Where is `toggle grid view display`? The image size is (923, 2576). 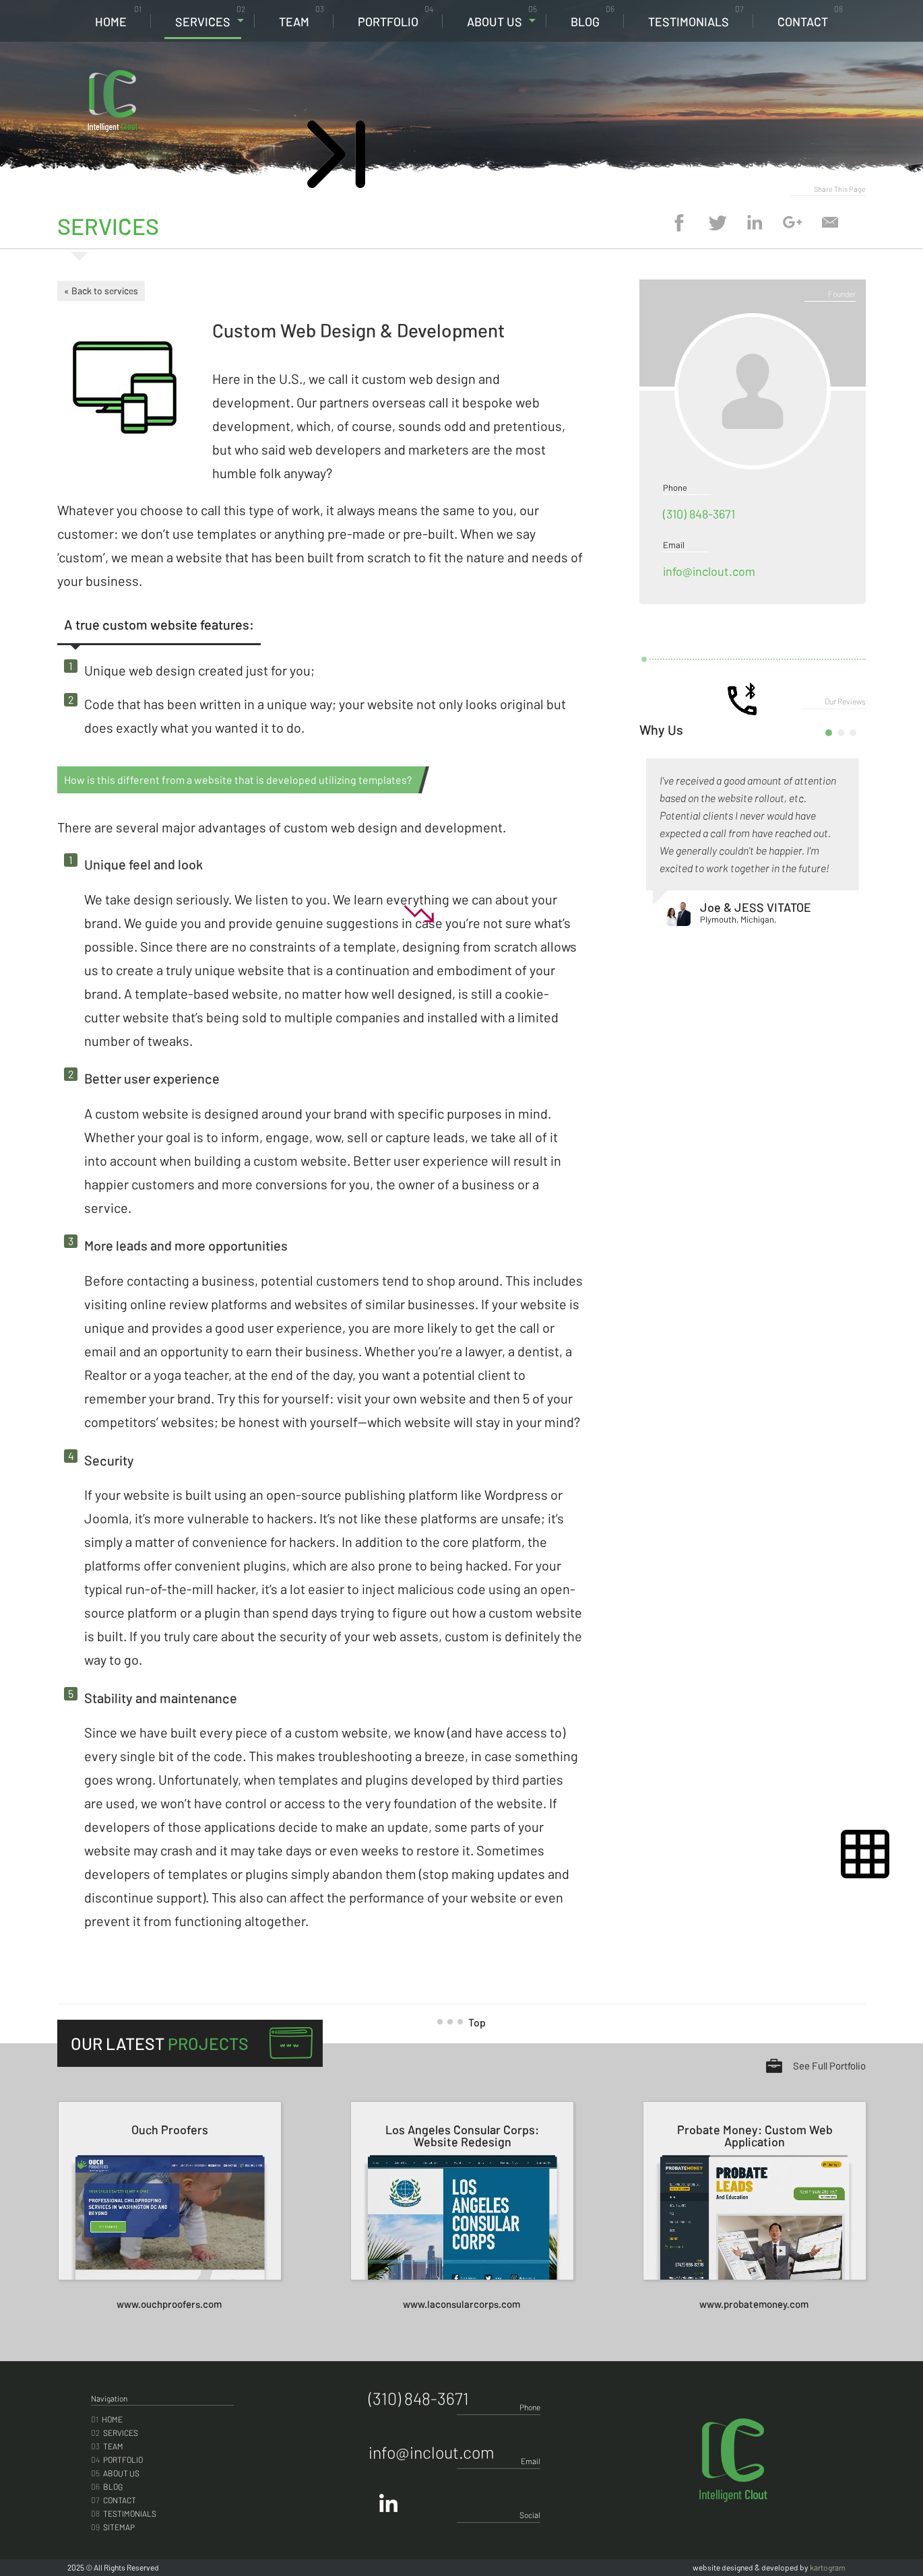 toggle grid view display is located at coordinates (865, 1854).